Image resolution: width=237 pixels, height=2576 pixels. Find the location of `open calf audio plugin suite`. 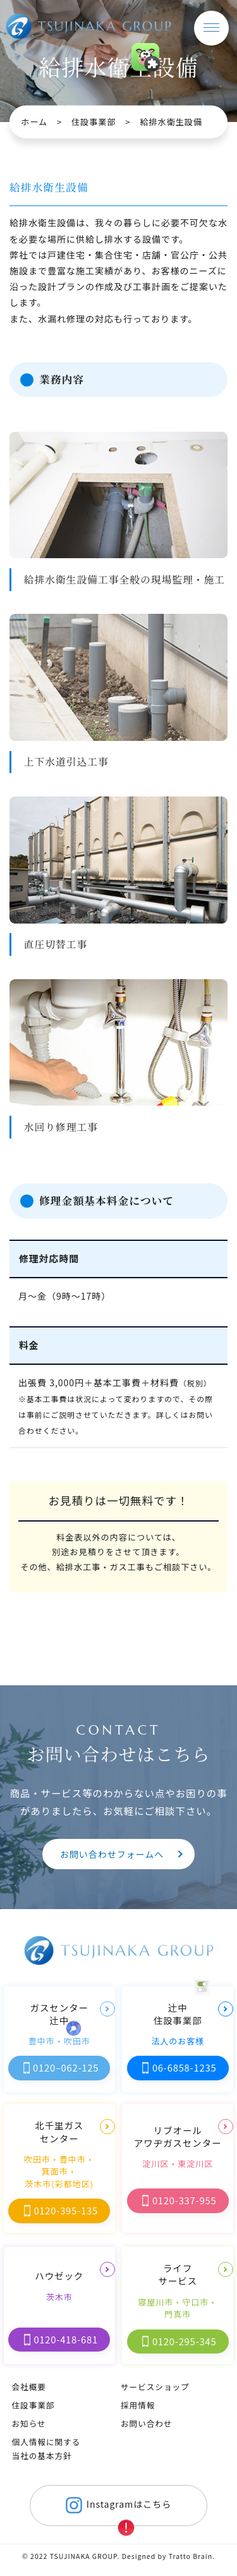

open calf audio plugin suite is located at coordinates (145, 57).